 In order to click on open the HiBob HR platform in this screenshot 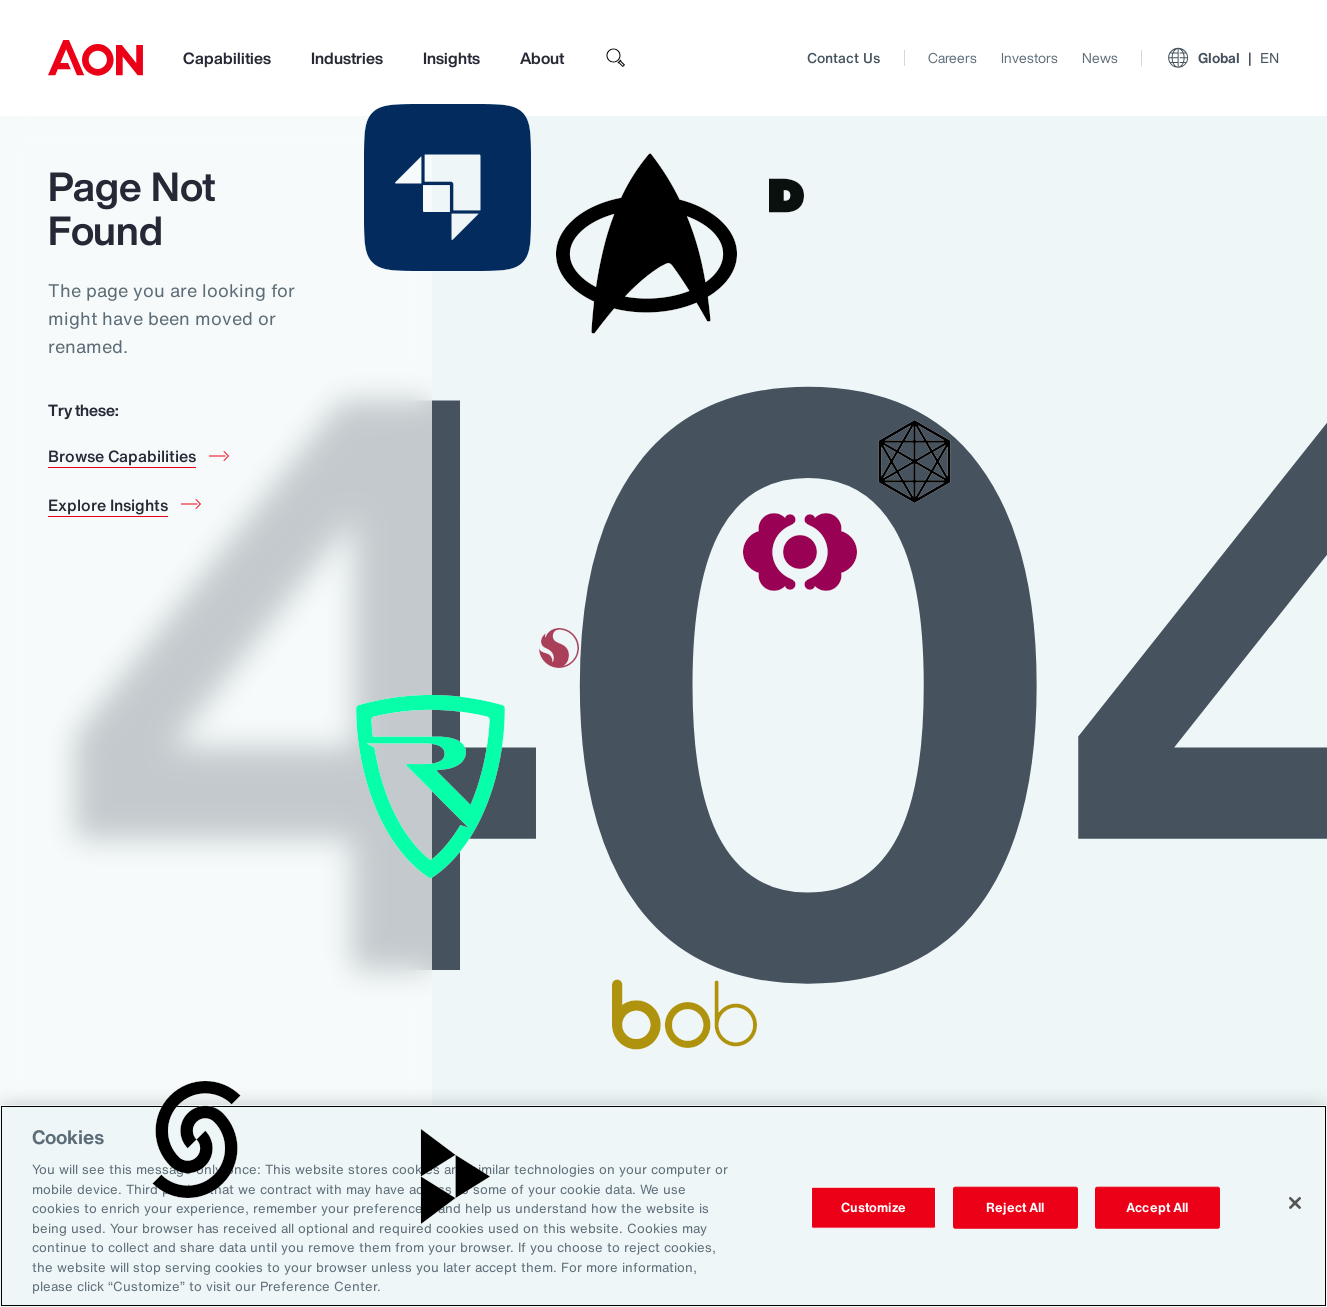, I will do `click(684, 1014)`.